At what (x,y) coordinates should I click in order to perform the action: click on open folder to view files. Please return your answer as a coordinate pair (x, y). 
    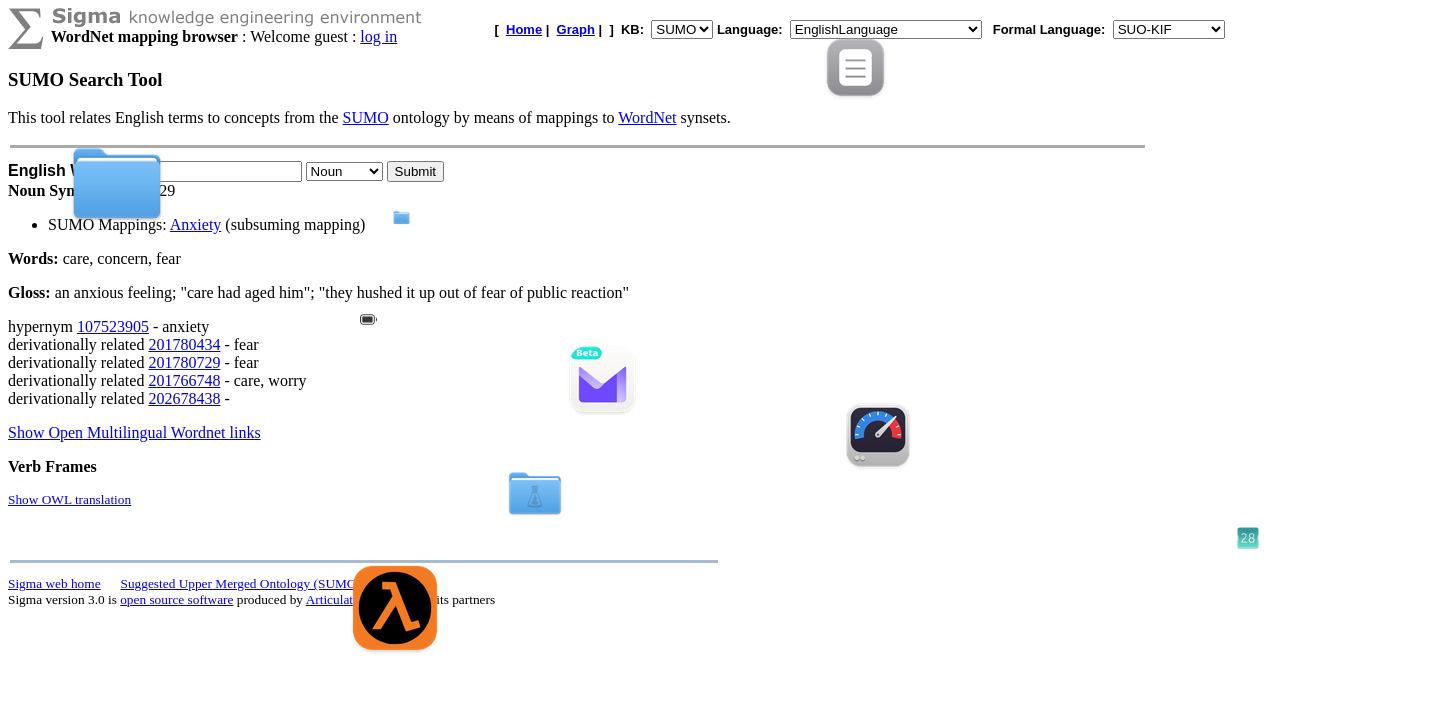
    Looking at the image, I should click on (117, 183).